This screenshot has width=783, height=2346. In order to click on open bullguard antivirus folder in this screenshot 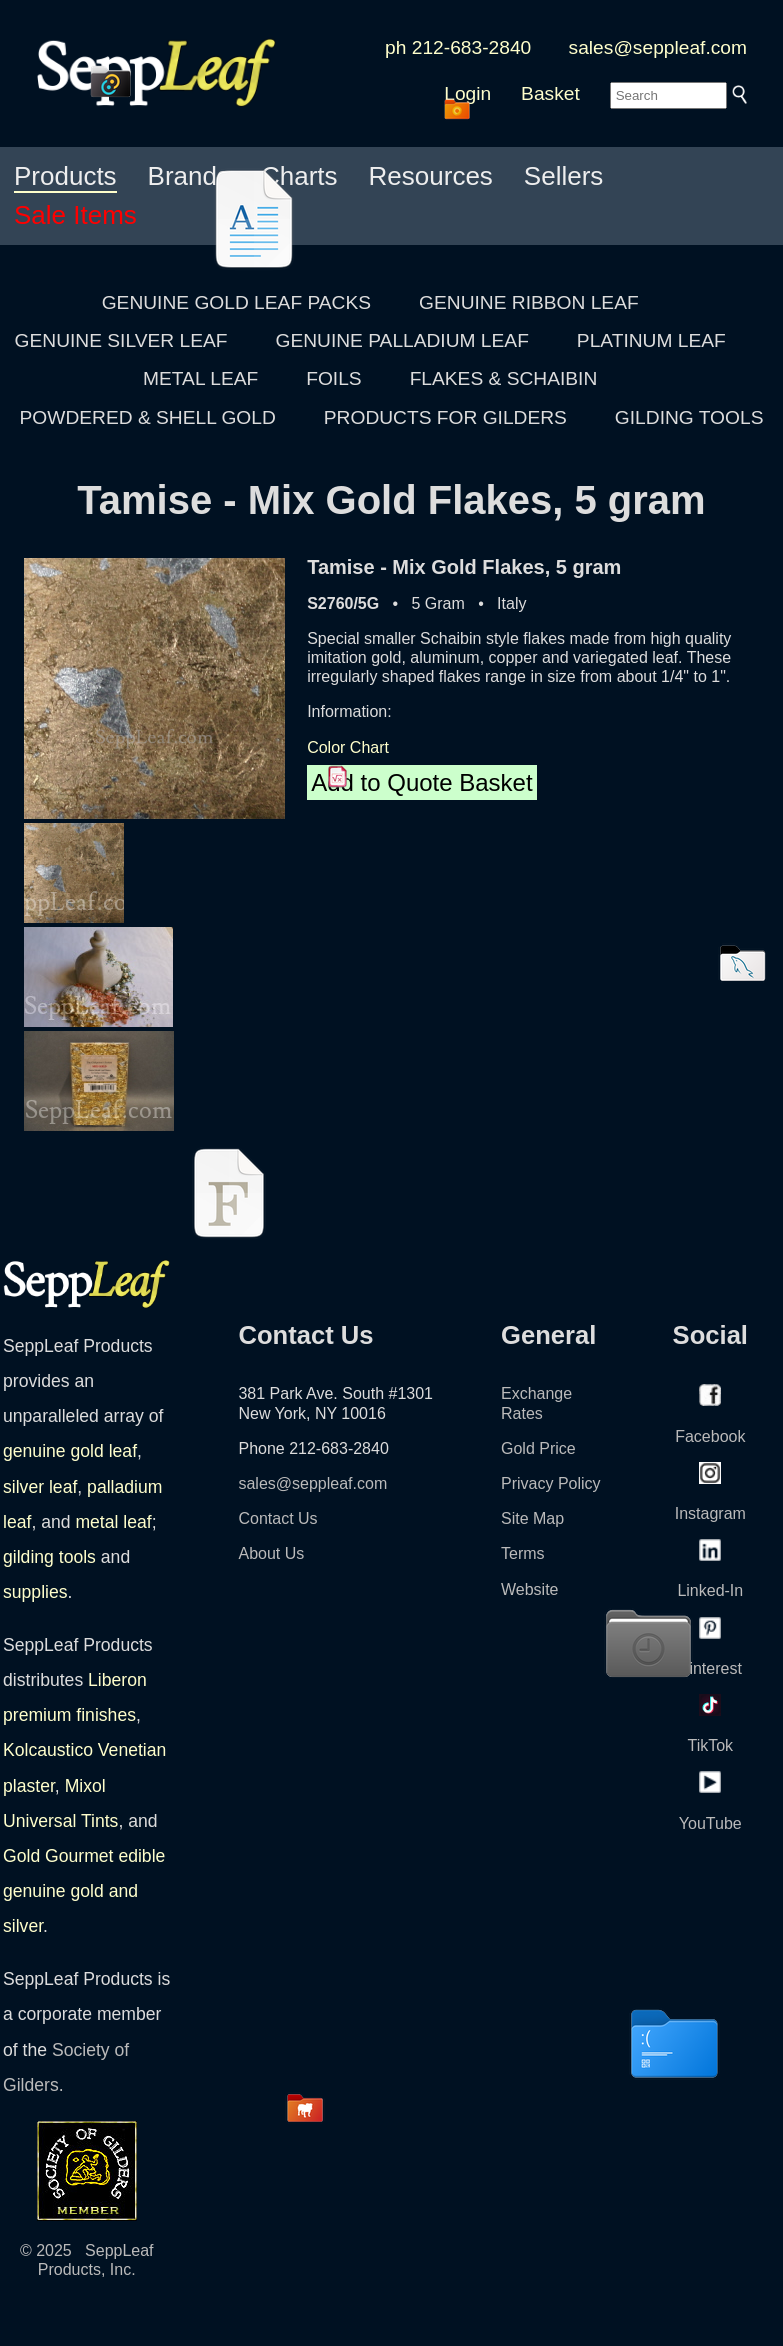, I will do `click(305, 2109)`.